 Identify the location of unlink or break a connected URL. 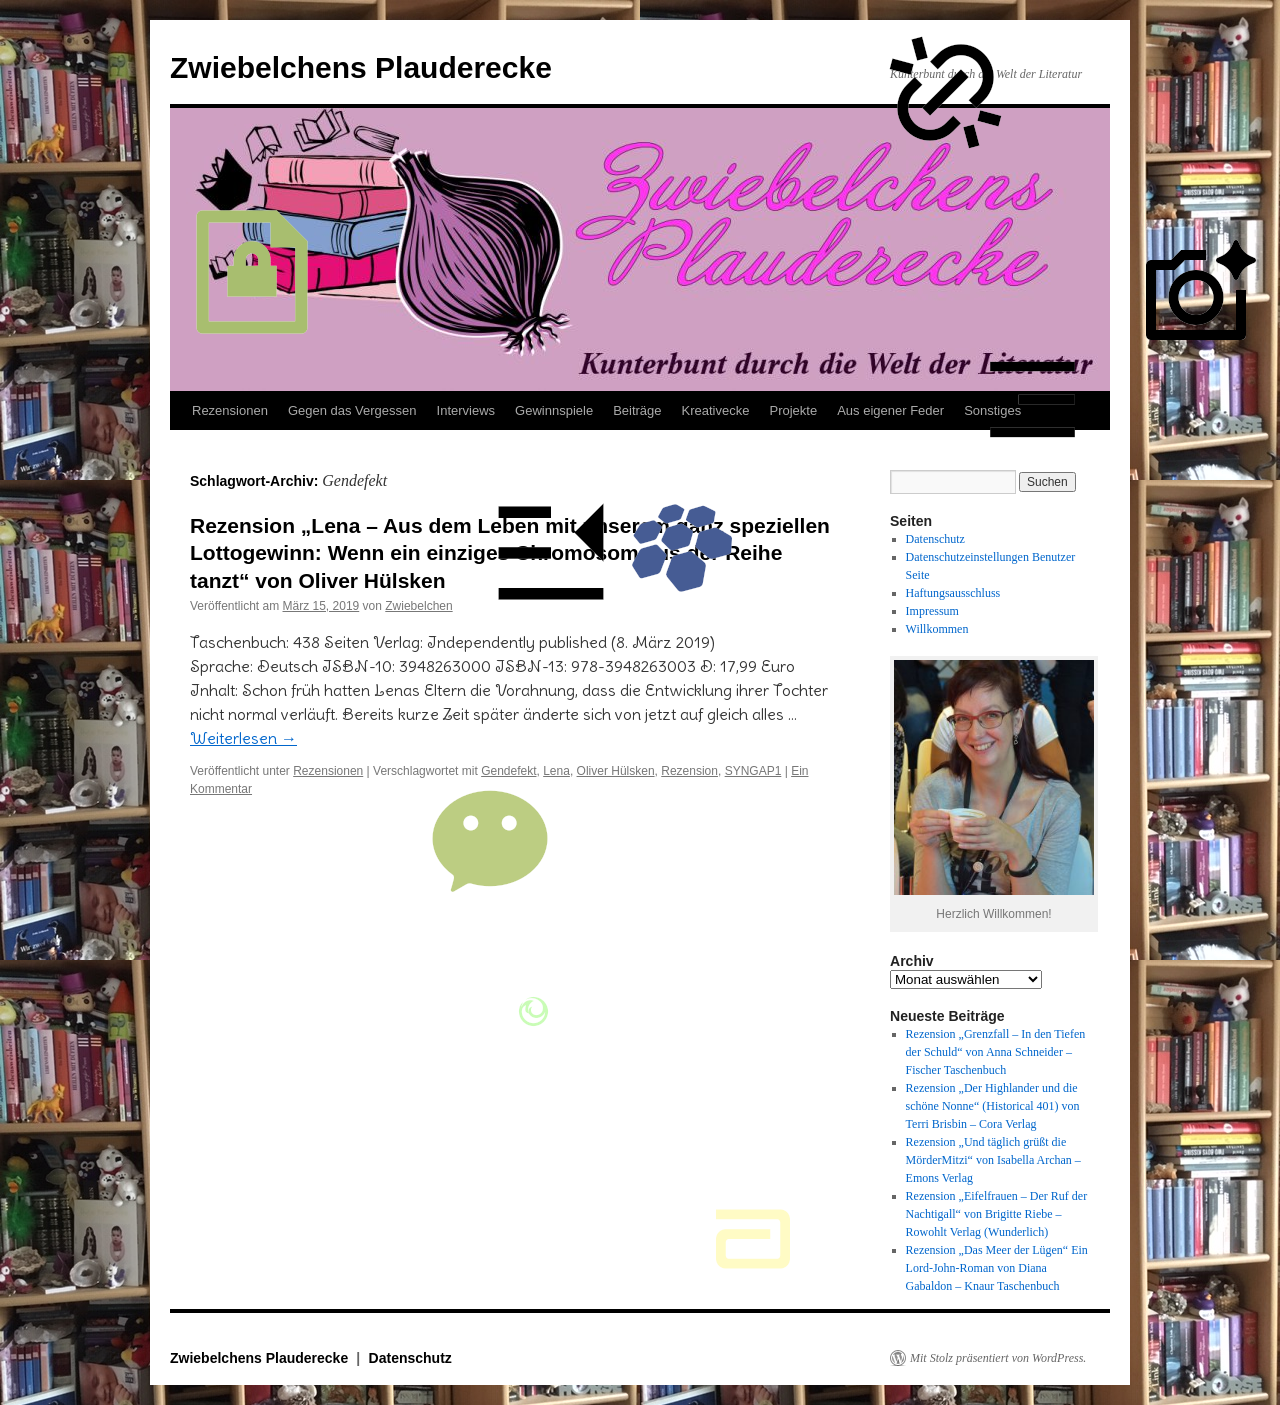
(945, 92).